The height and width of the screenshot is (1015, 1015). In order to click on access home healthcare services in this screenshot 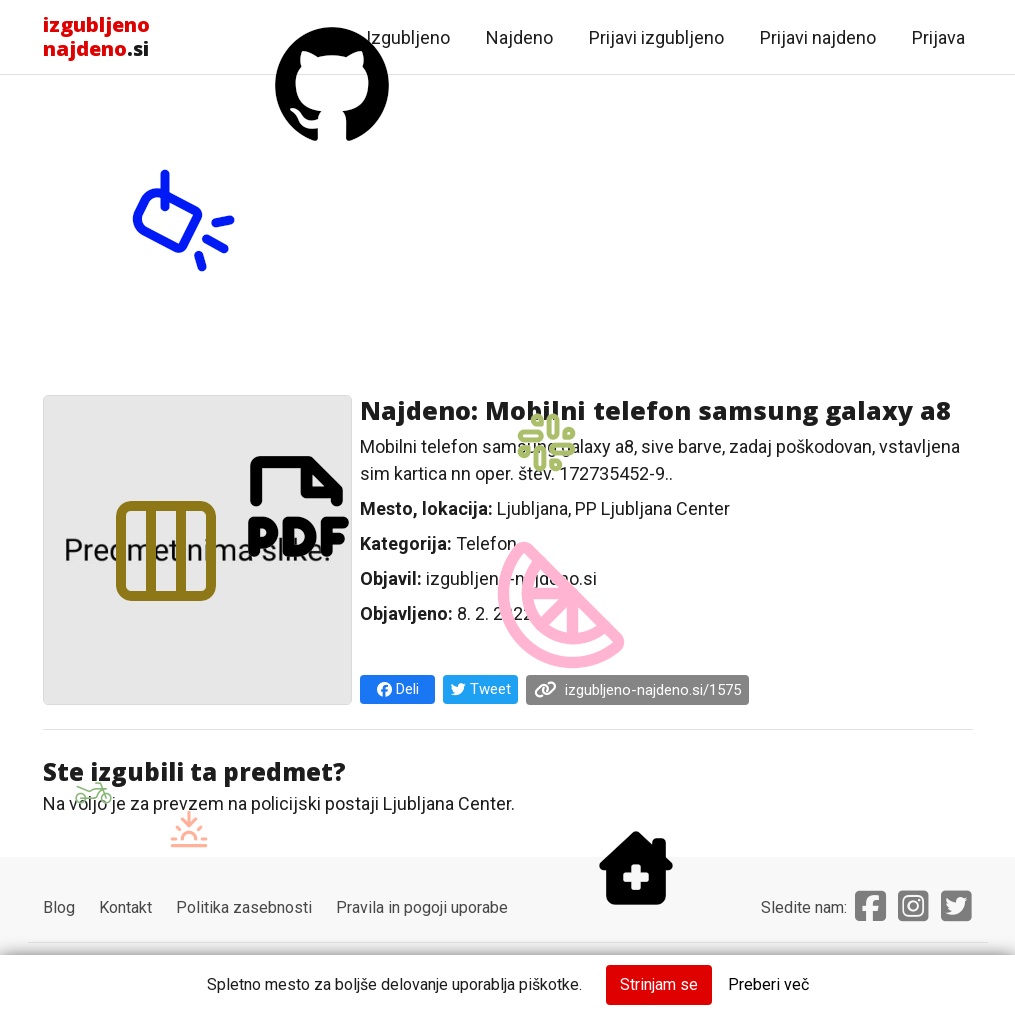, I will do `click(636, 868)`.